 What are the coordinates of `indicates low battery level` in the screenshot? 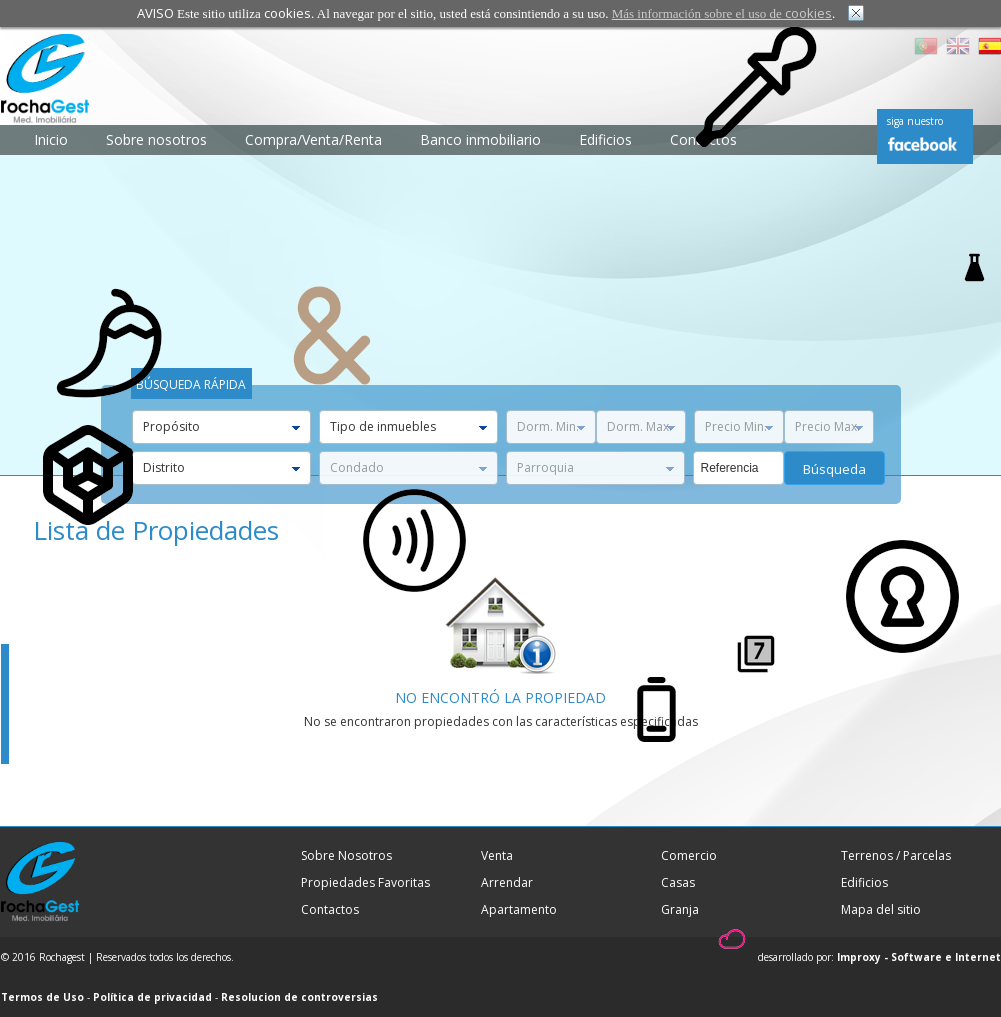 It's located at (656, 709).